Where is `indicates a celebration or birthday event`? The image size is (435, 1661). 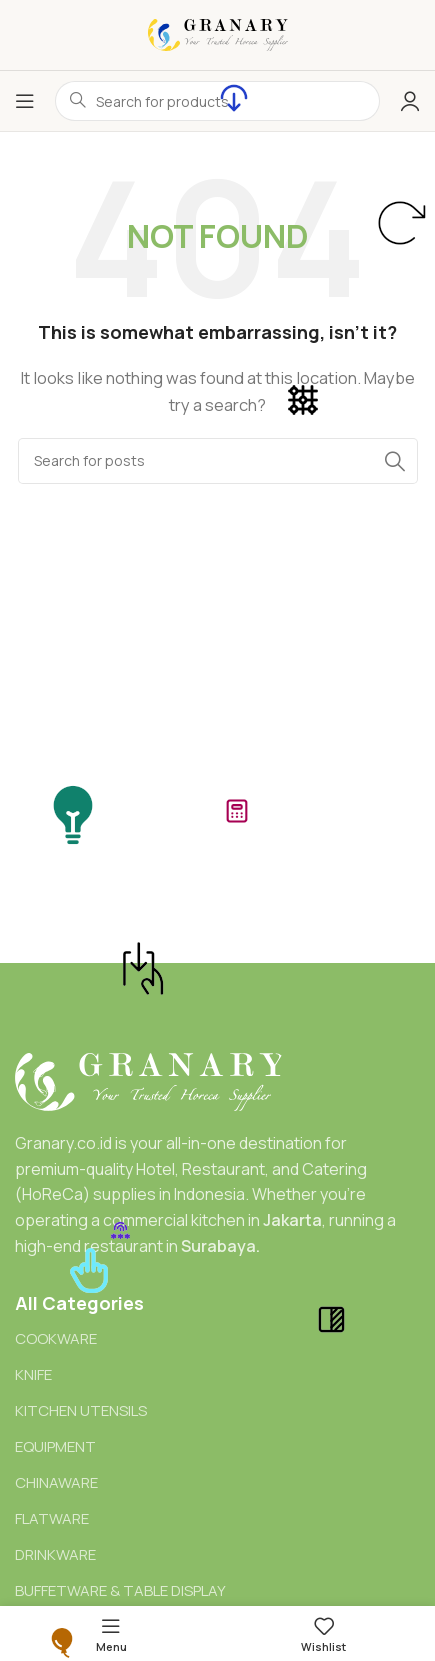 indicates a celebration or birthday event is located at coordinates (62, 1643).